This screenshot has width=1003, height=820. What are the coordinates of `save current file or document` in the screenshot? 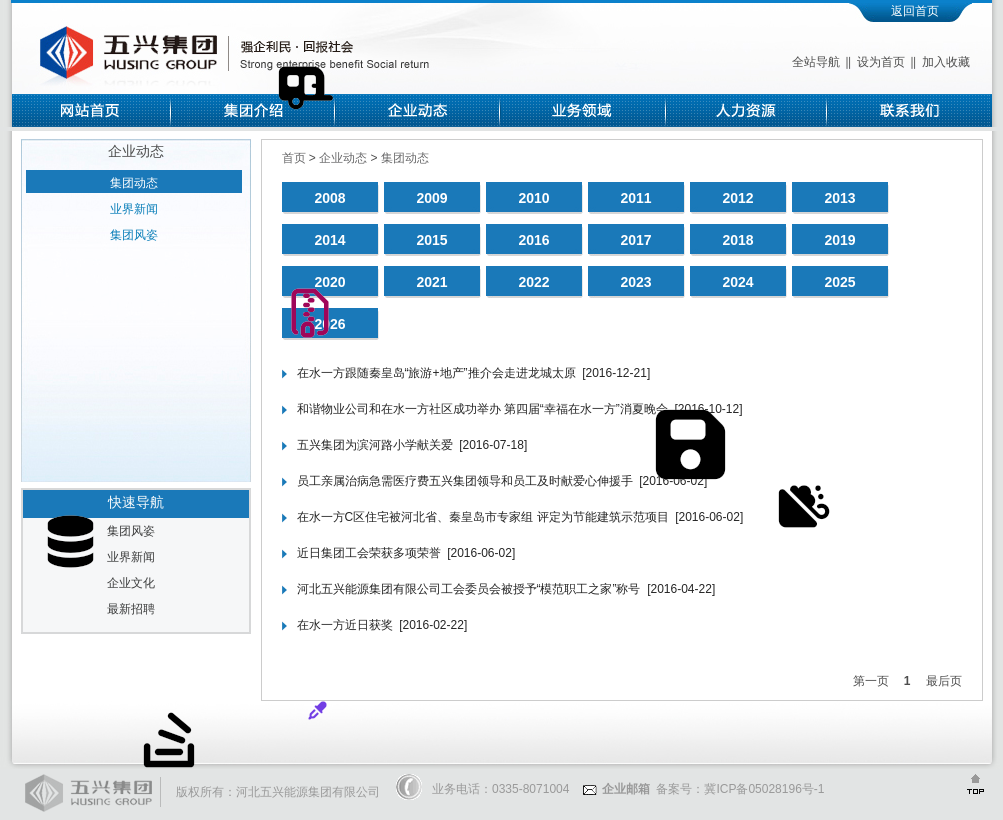 It's located at (690, 444).